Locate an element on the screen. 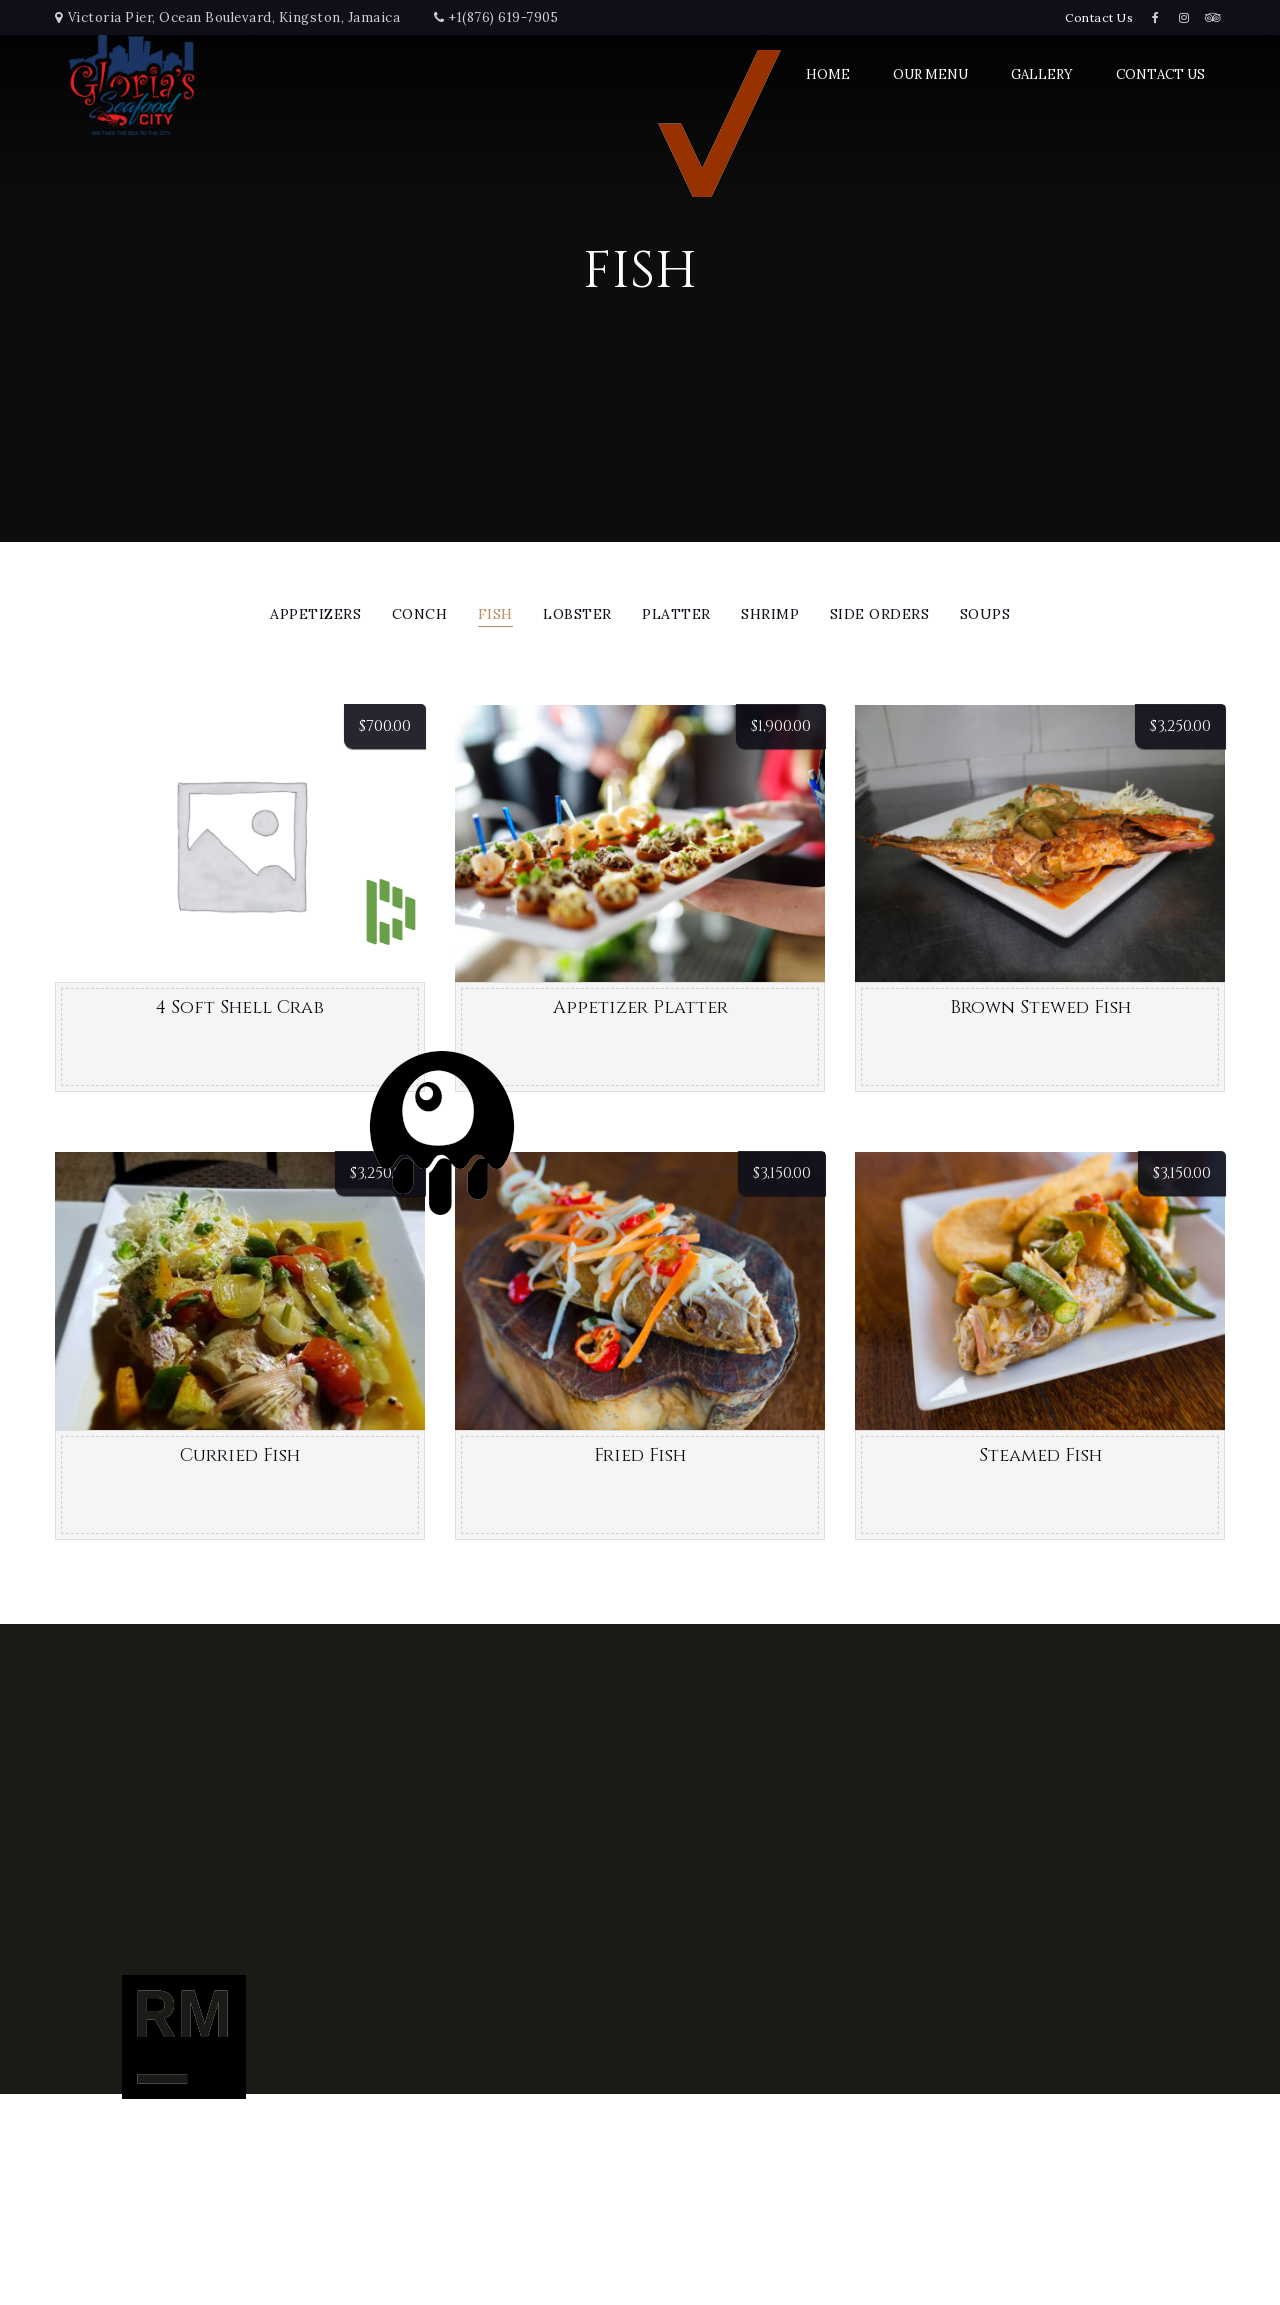 This screenshot has height=2305, width=1280. open dashlane password manager is located at coordinates (391, 912).